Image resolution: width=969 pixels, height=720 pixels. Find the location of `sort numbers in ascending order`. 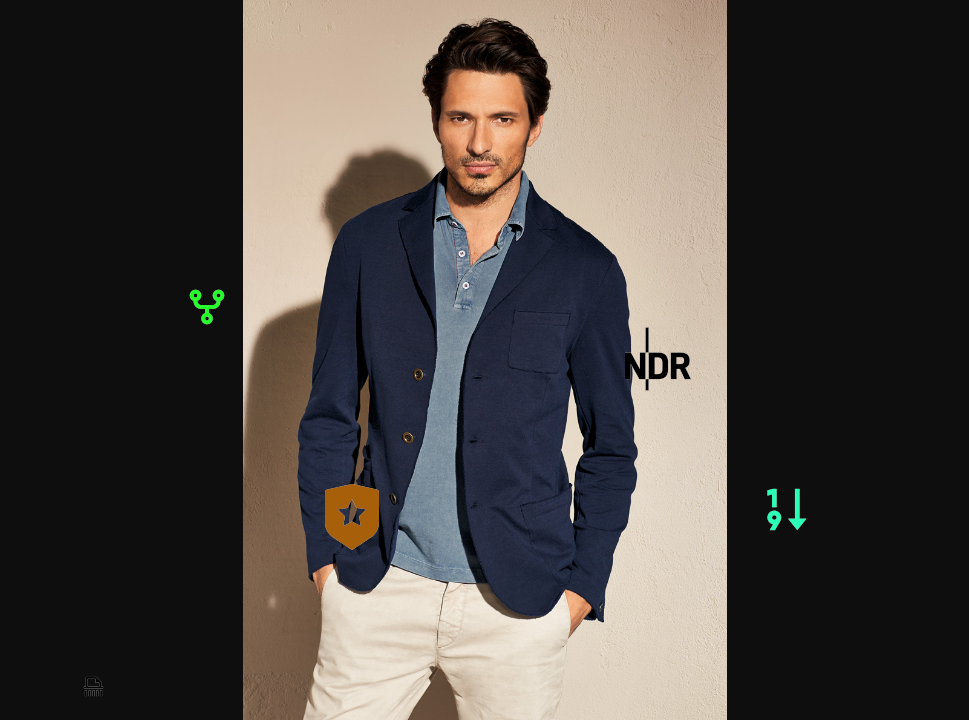

sort numbers in ascending order is located at coordinates (783, 509).